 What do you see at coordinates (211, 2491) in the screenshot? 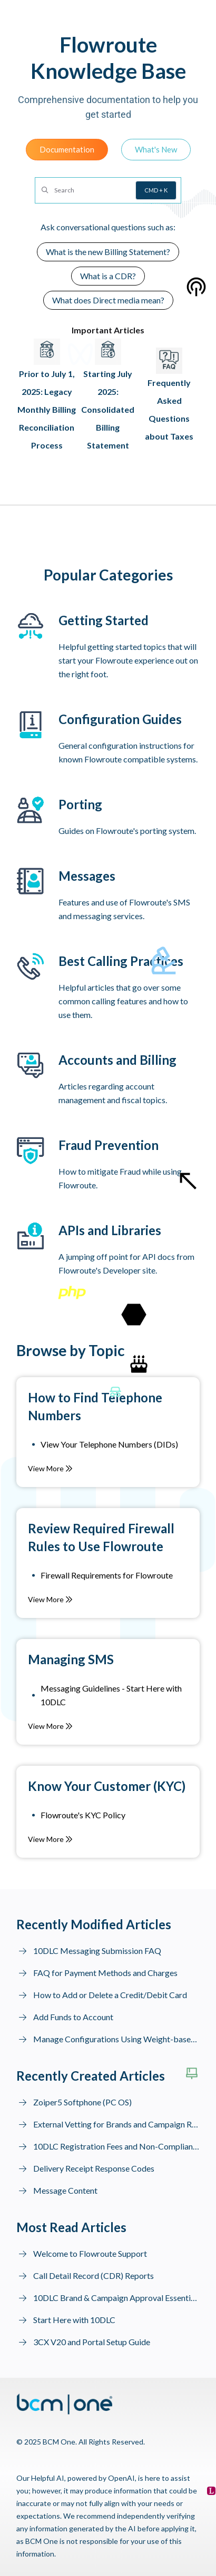
I see `open LibraryThing app` at bounding box center [211, 2491].